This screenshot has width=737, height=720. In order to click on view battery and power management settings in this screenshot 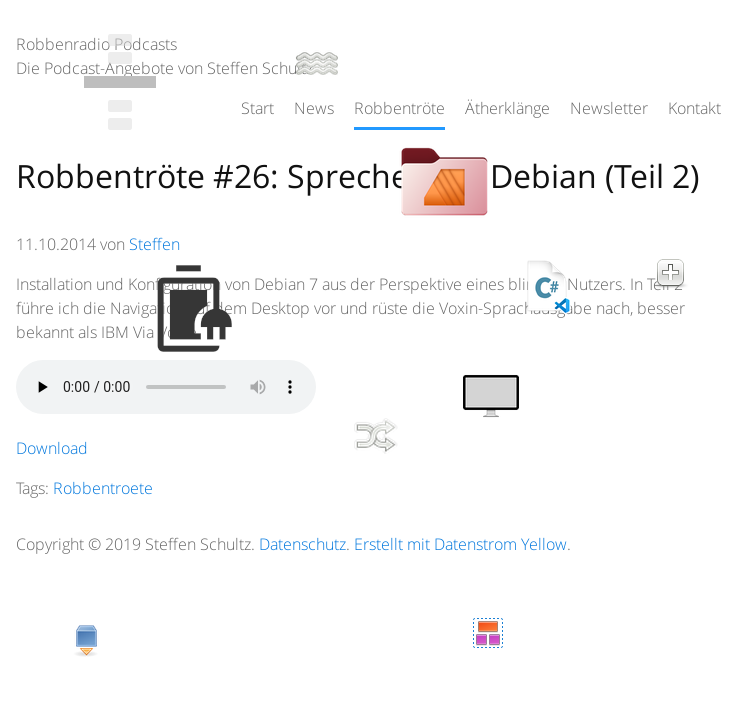, I will do `click(188, 308)`.